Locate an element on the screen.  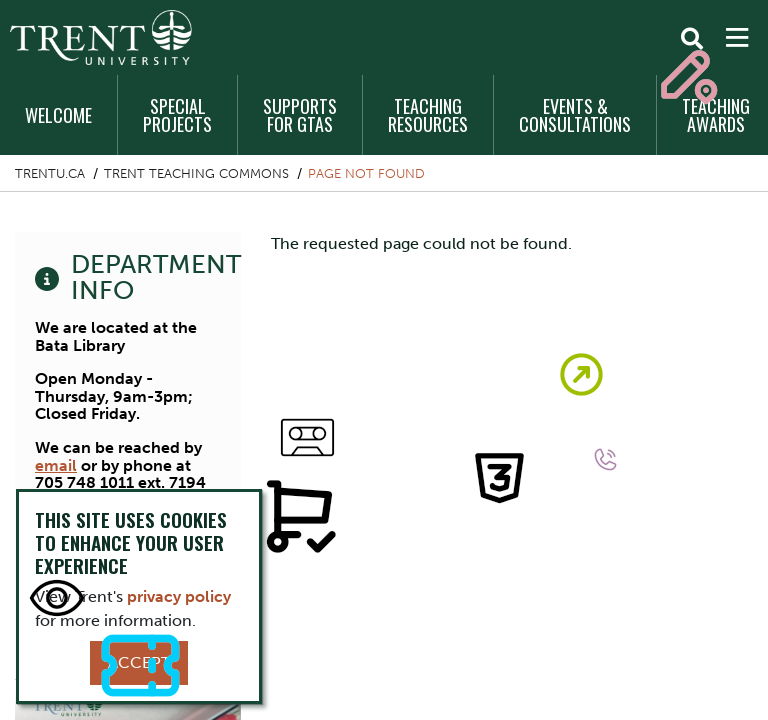
access audio recordings or voice memos is located at coordinates (307, 437).